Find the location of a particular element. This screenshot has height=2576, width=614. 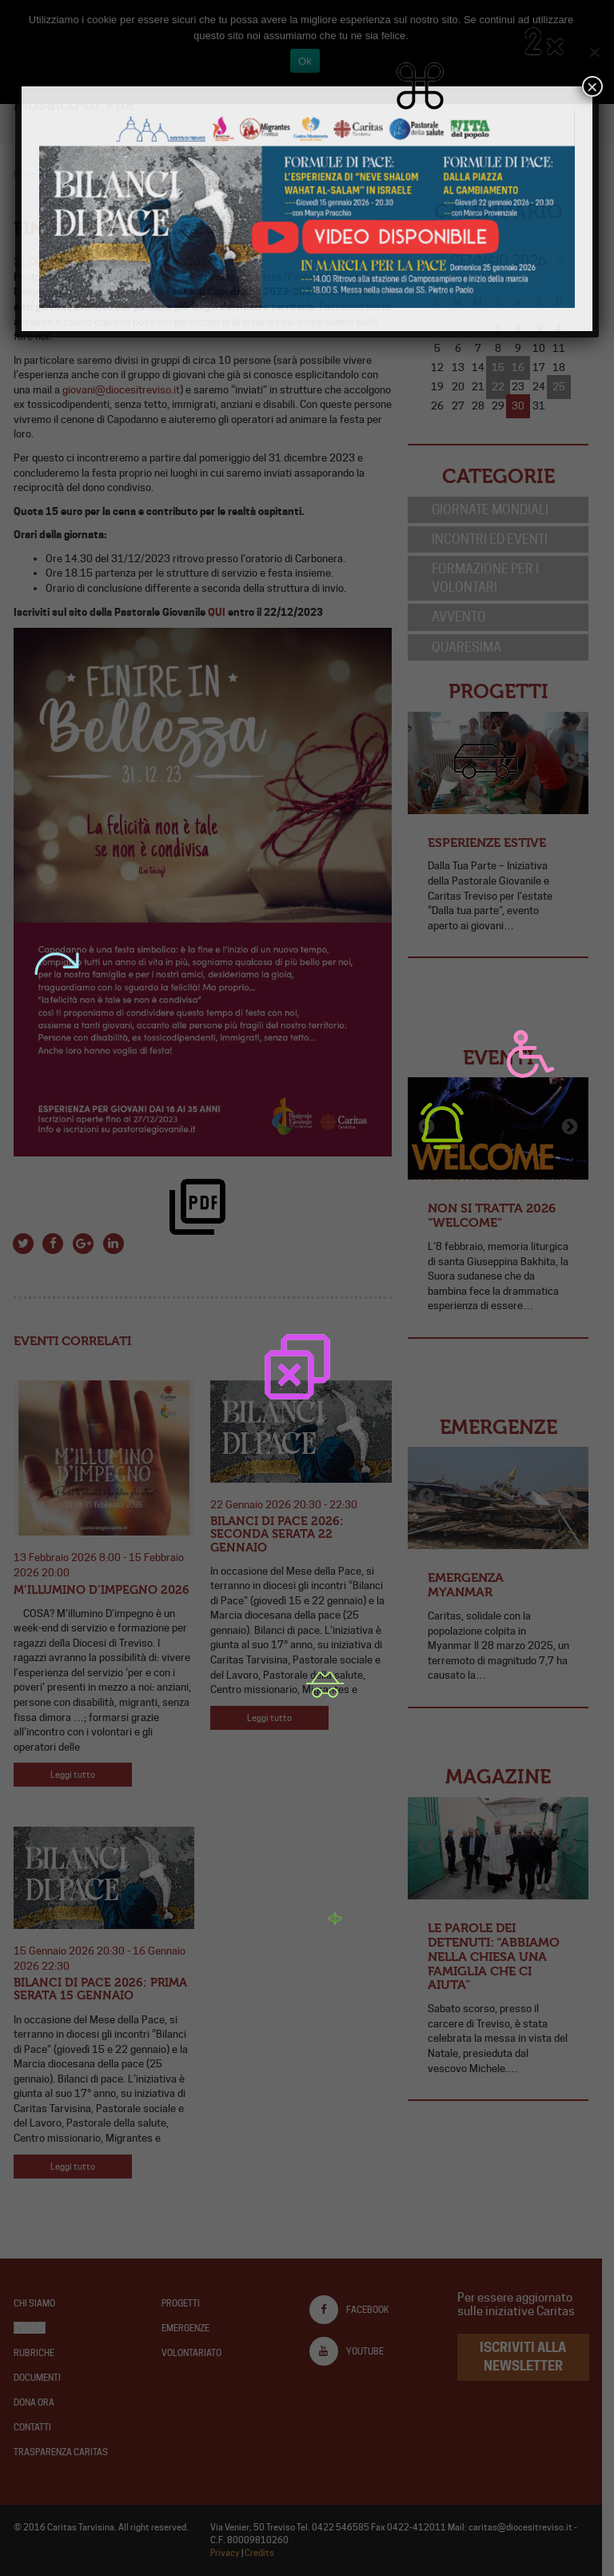

redo last action is located at coordinates (56, 962).